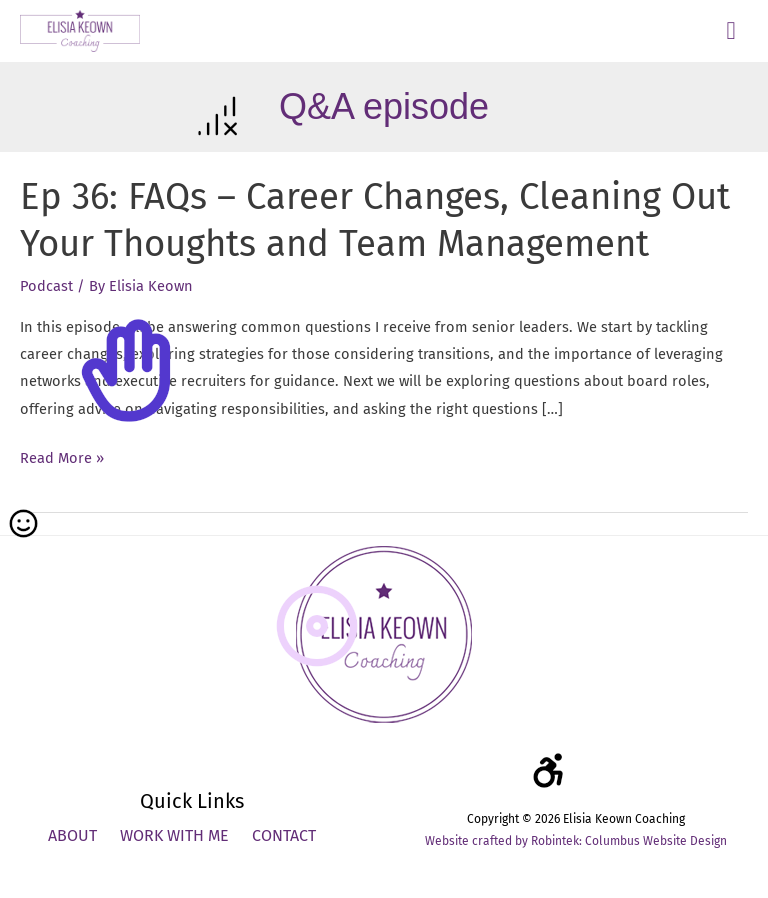  Describe the element at coordinates (218, 118) in the screenshot. I see `no cellular signal available` at that location.